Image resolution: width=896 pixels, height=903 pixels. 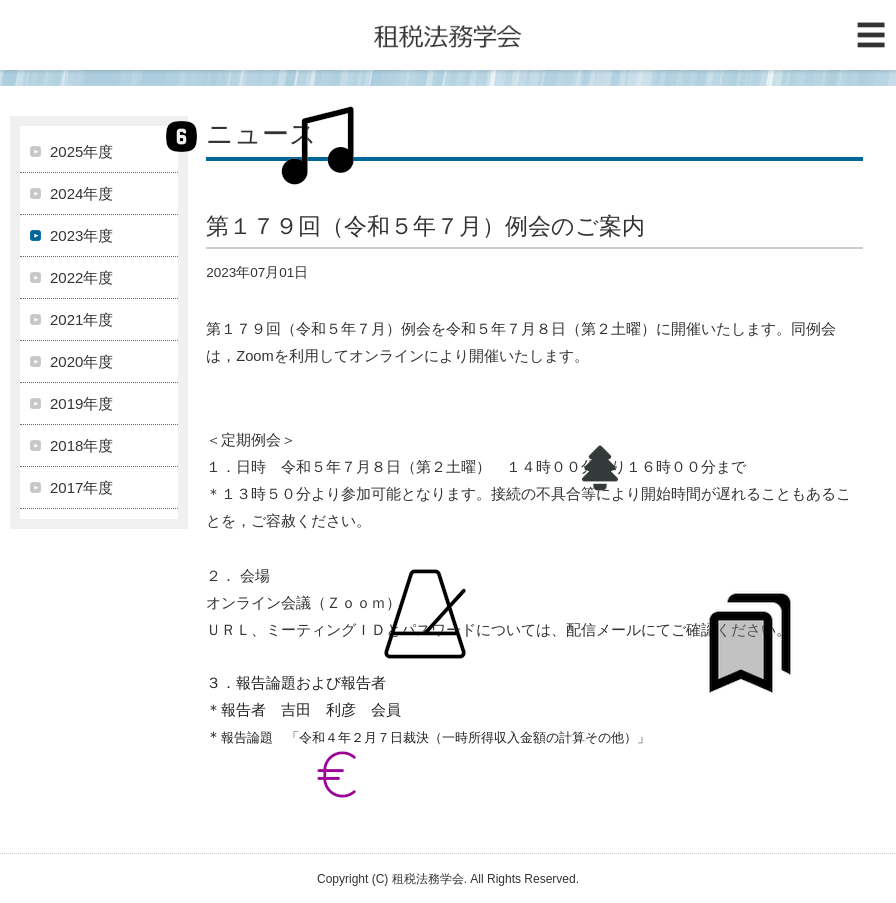 What do you see at coordinates (425, 614) in the screenshot?
I see `access metronome or tempo settings` at bounding box center [425, 614].